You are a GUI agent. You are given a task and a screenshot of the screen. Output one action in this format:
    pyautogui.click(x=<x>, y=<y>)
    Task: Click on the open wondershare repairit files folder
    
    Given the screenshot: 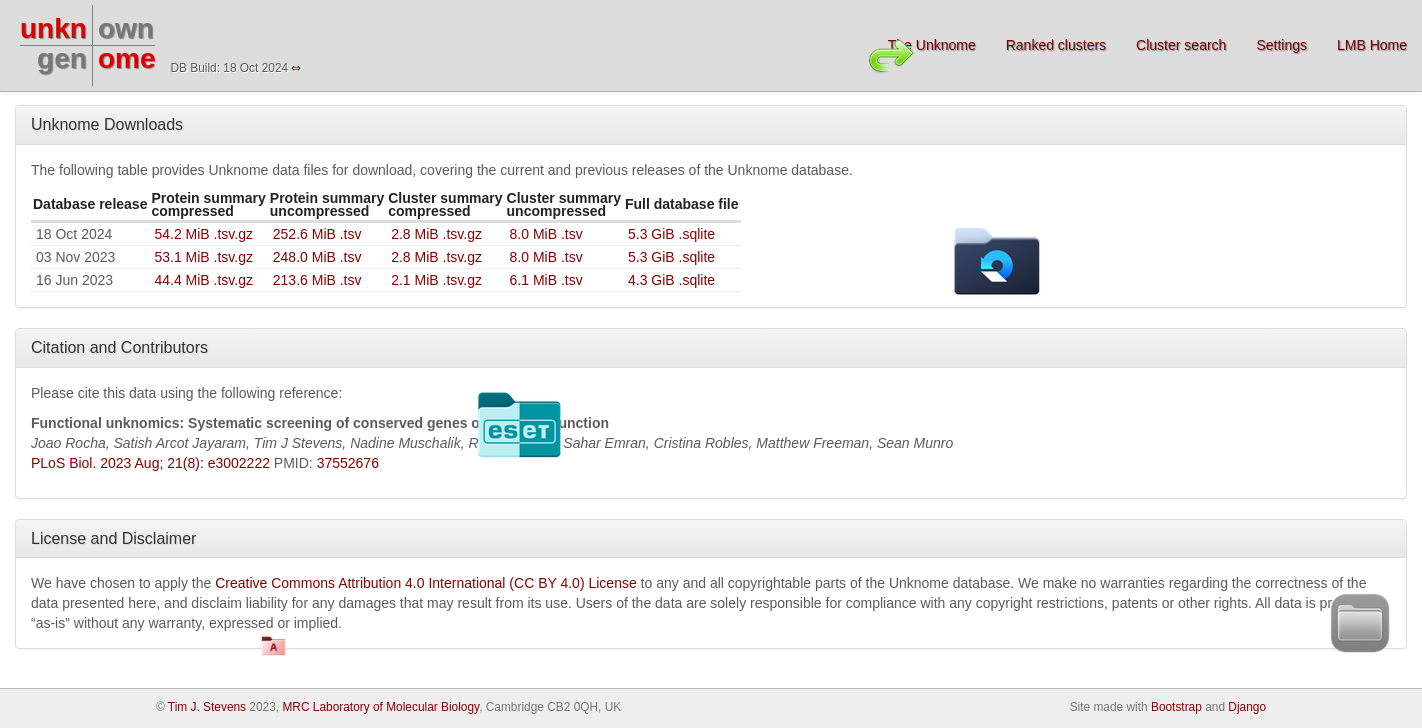 What is the action you would take?
    pyautogui.click(x=996, y=263)
    